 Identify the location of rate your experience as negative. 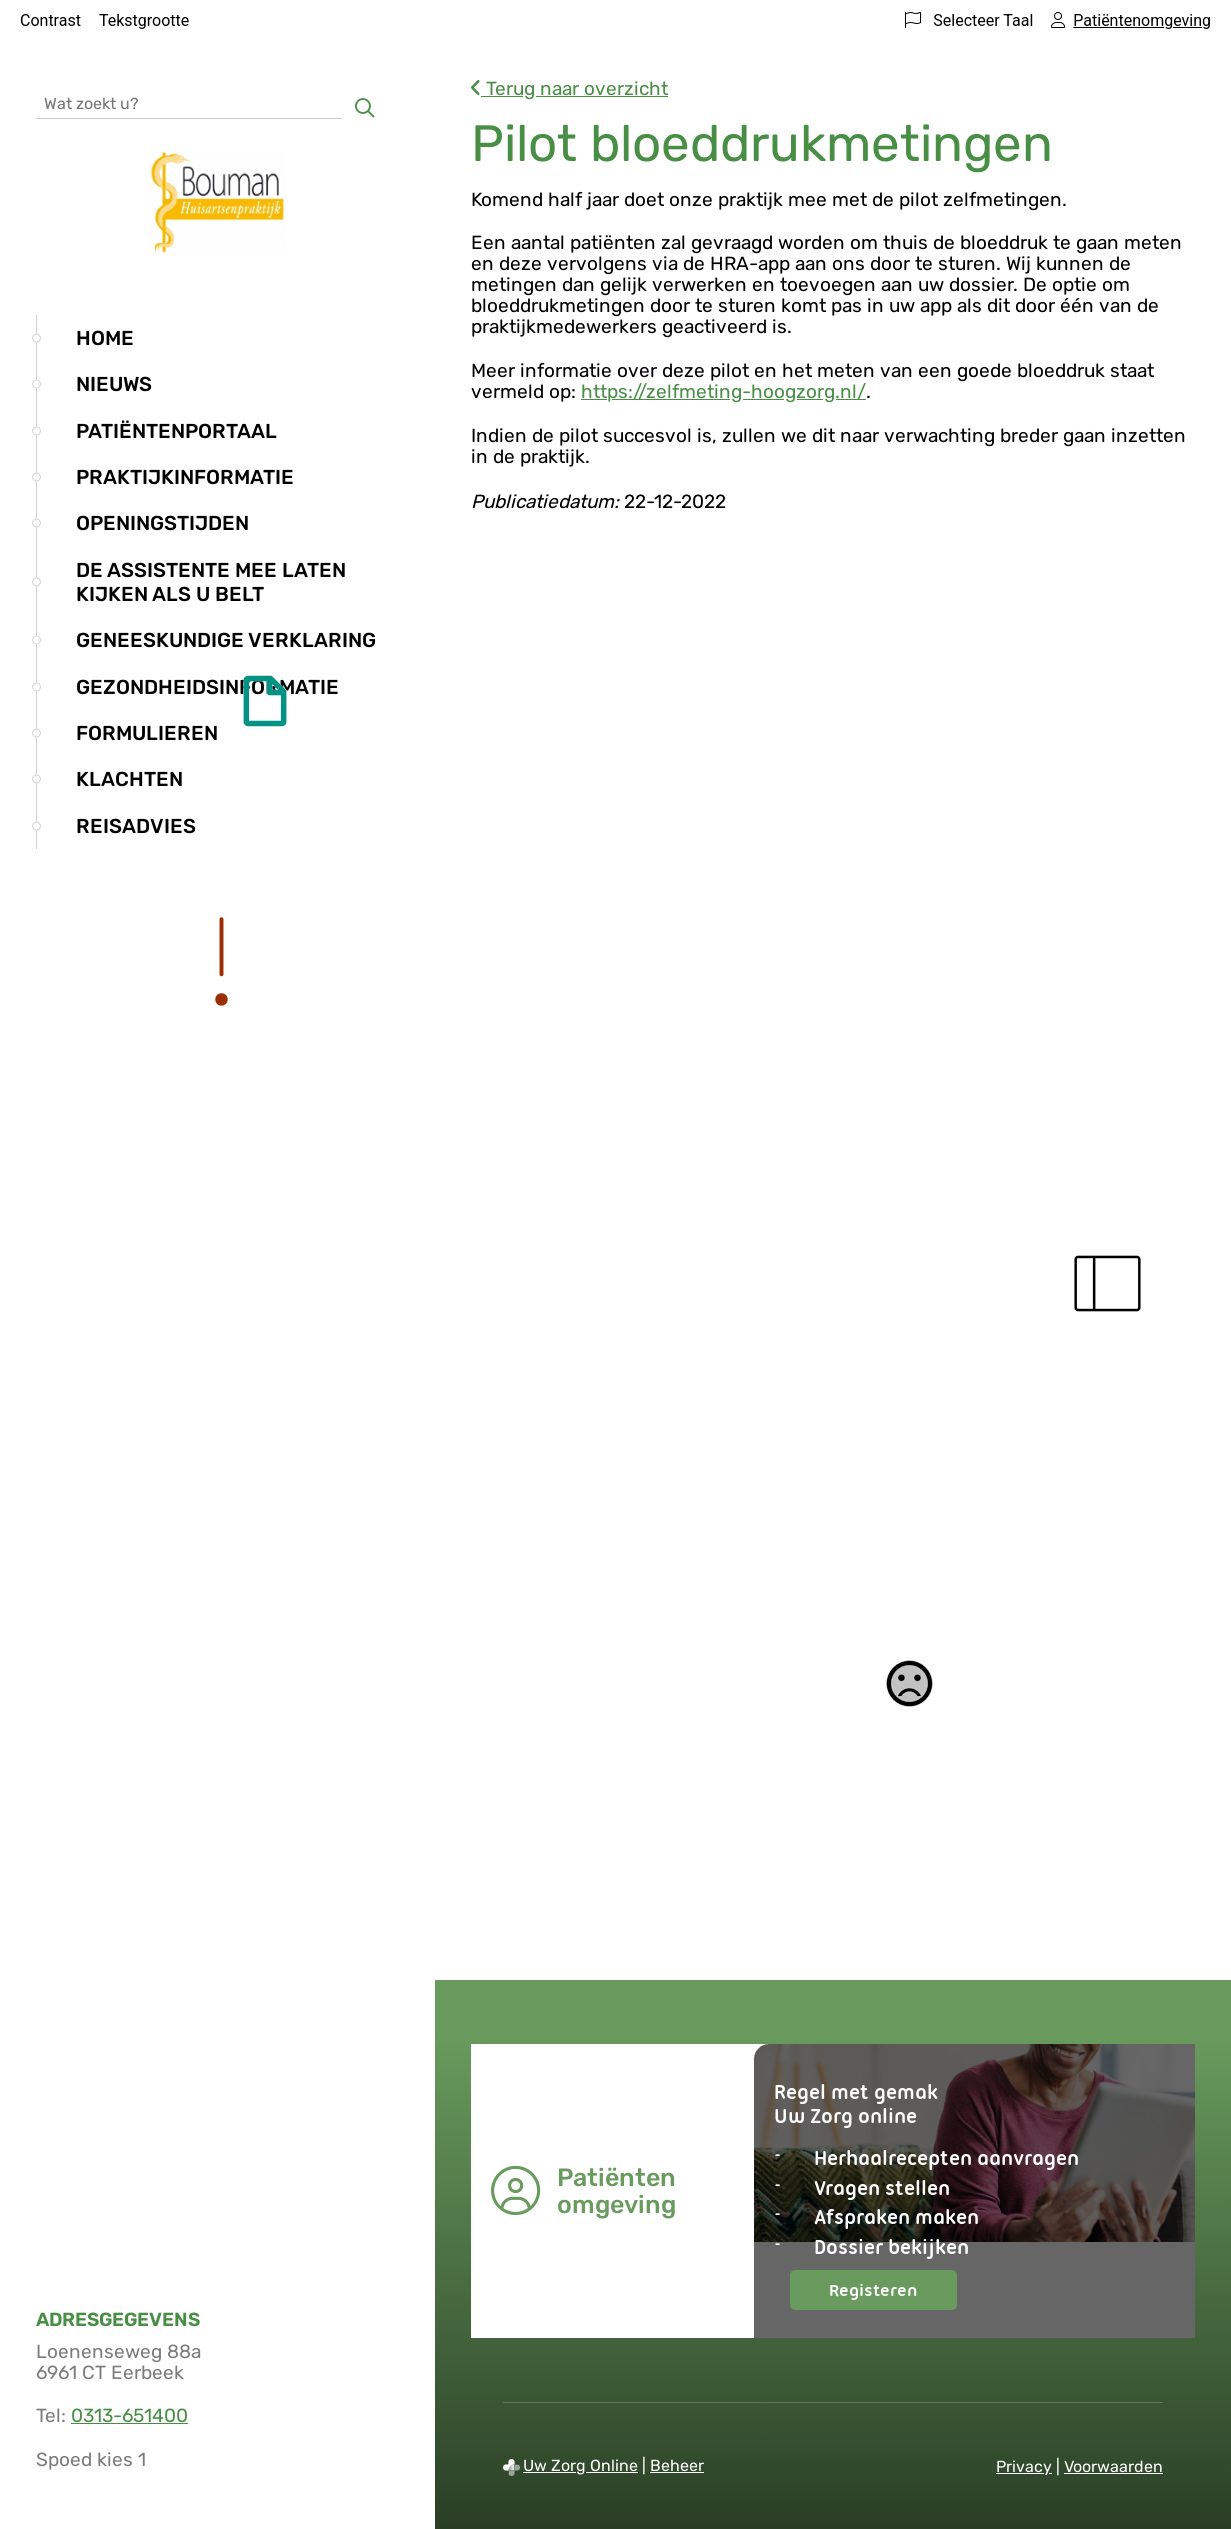
(909, 1683).